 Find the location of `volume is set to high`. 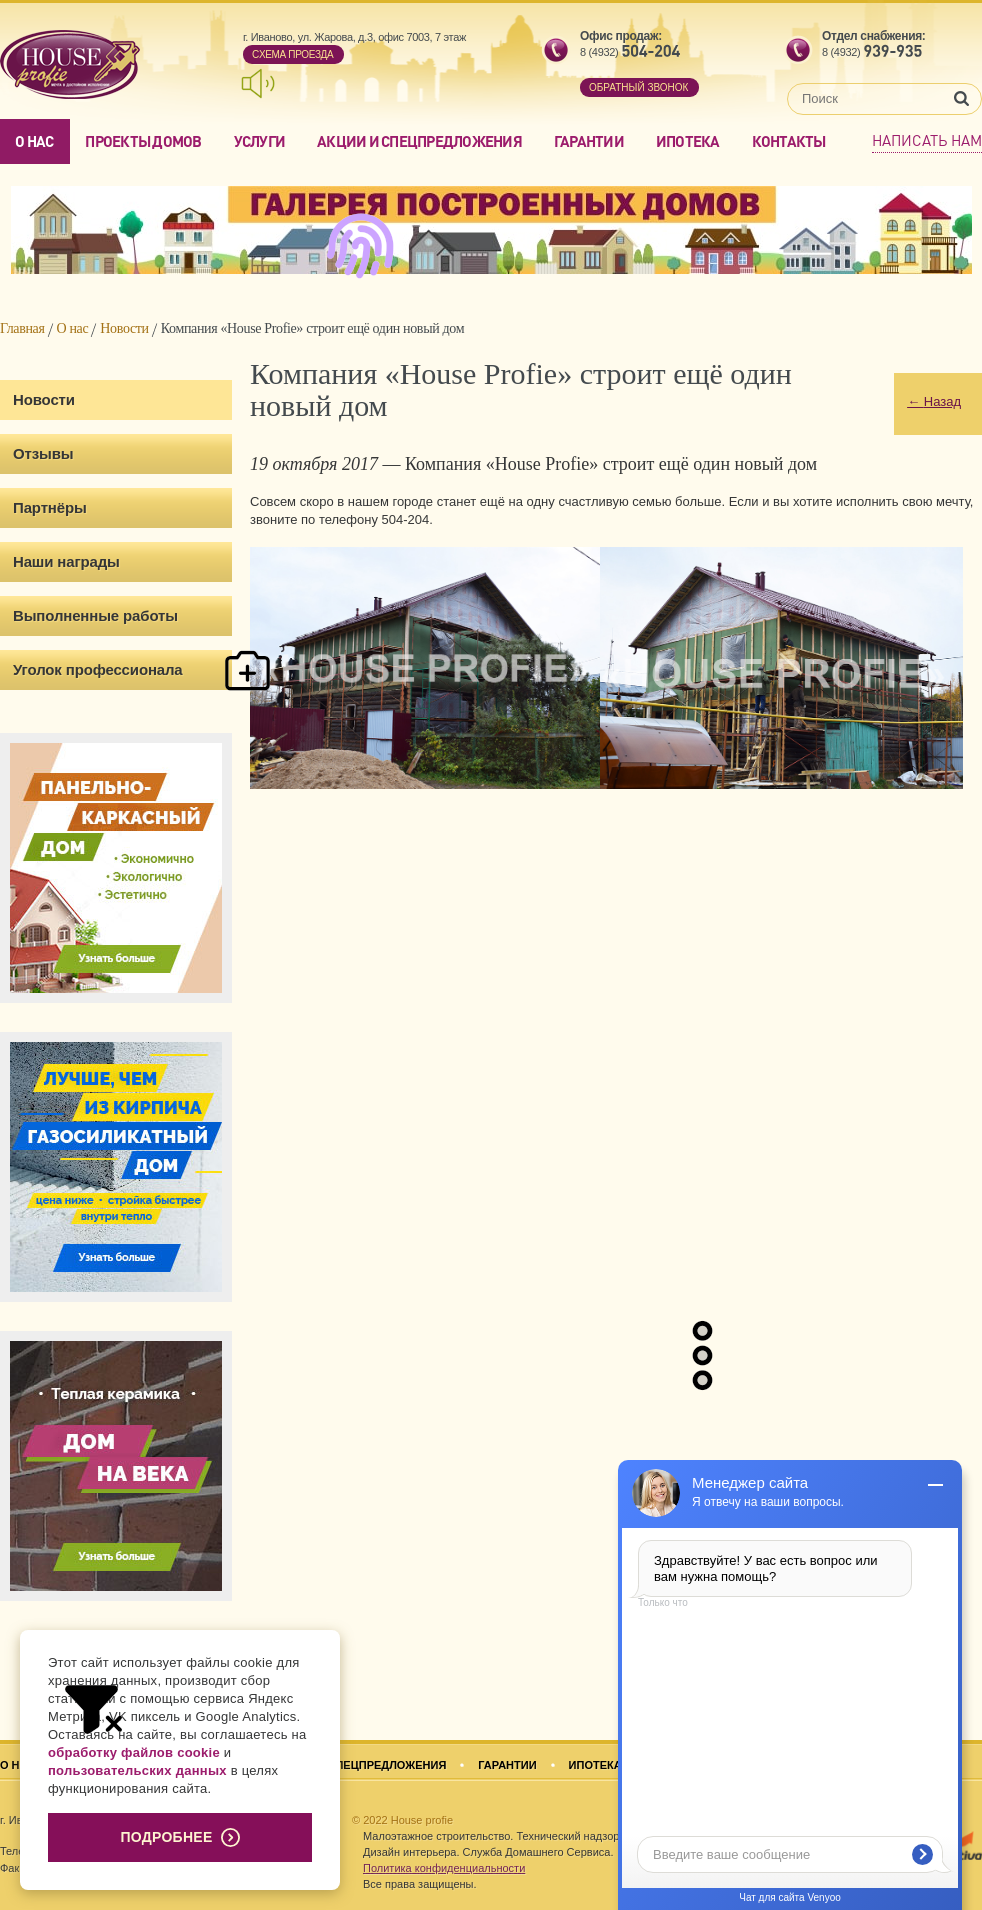

volume is set to high is located at coordinates (257, 83).